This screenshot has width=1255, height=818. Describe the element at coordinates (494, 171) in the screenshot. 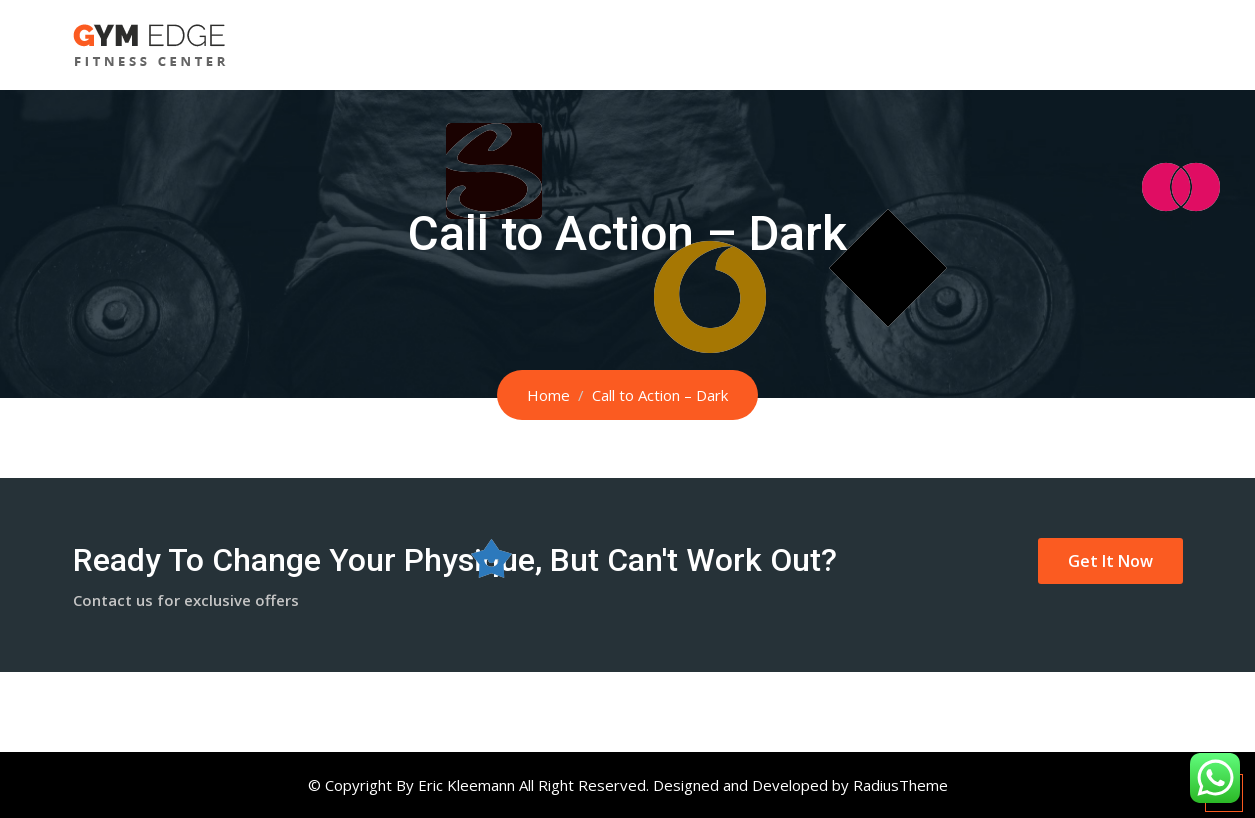

I see `visit The Spriters Resource website` at that location.